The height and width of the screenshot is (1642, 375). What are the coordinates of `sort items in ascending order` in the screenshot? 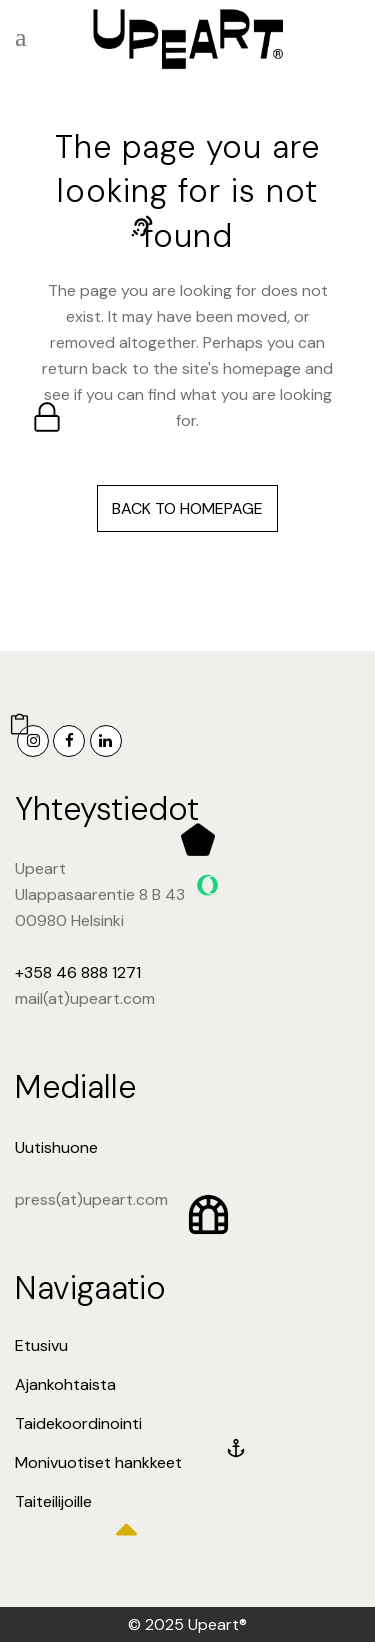 It's located at (126, 1537).